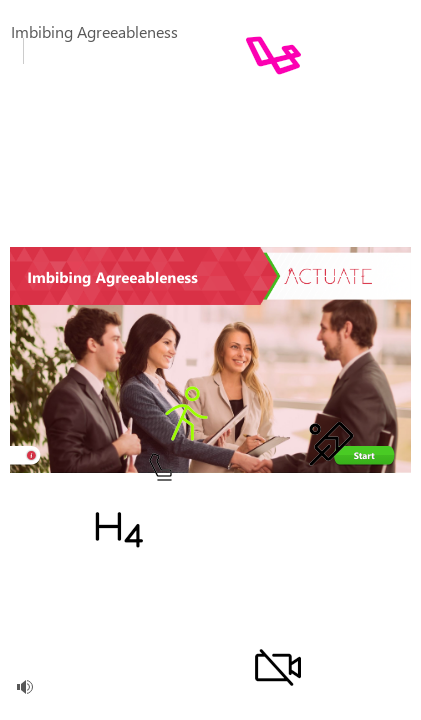 This screenshot has width=421, height=720. Describe the element at coordinates (186, 413) in the screenshot. I see `pedestrian or walking directions mode` at that location.